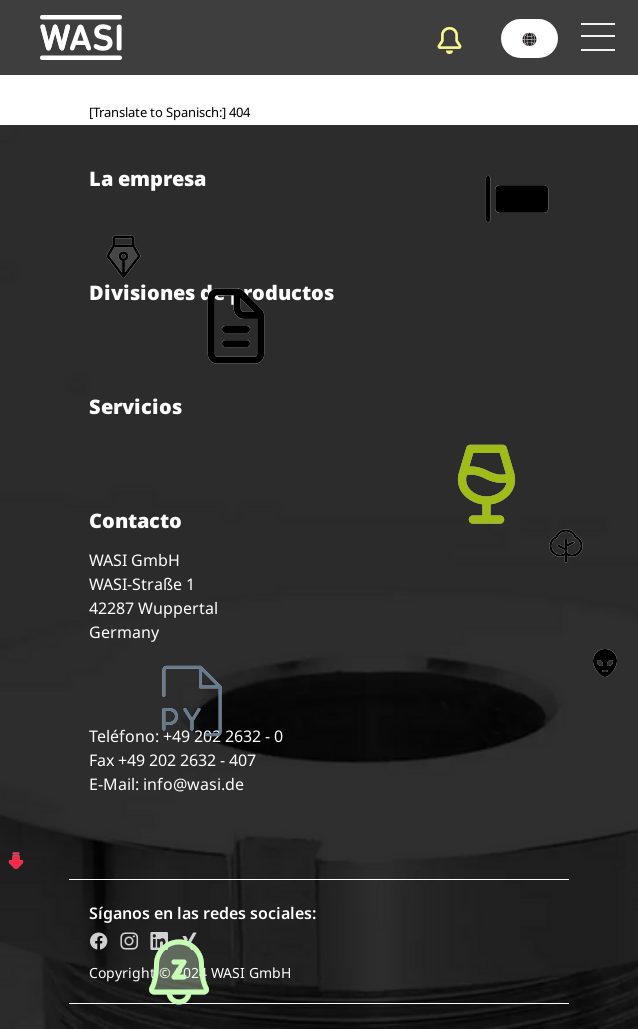 The image size is (638, 1029). Describe the element at coordinates (516, 199) in the screenshot. I see `align content to the left edge` at that location.